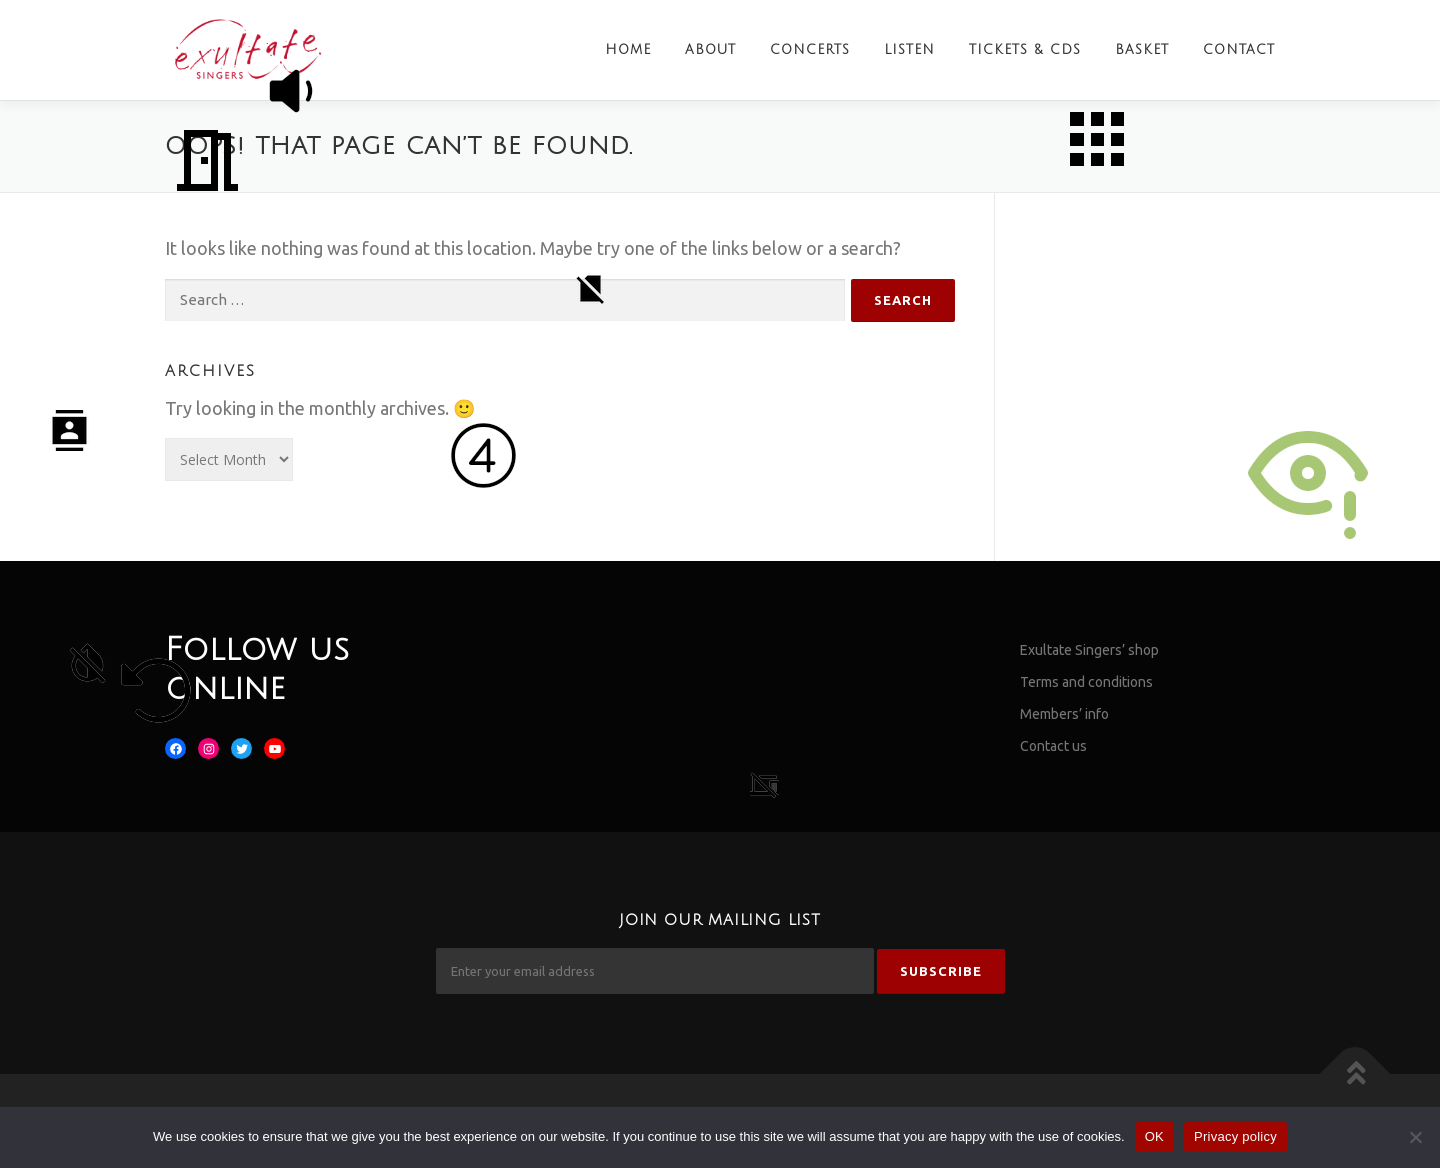  I want to click on view alert or warning details, so click(1308, 473).